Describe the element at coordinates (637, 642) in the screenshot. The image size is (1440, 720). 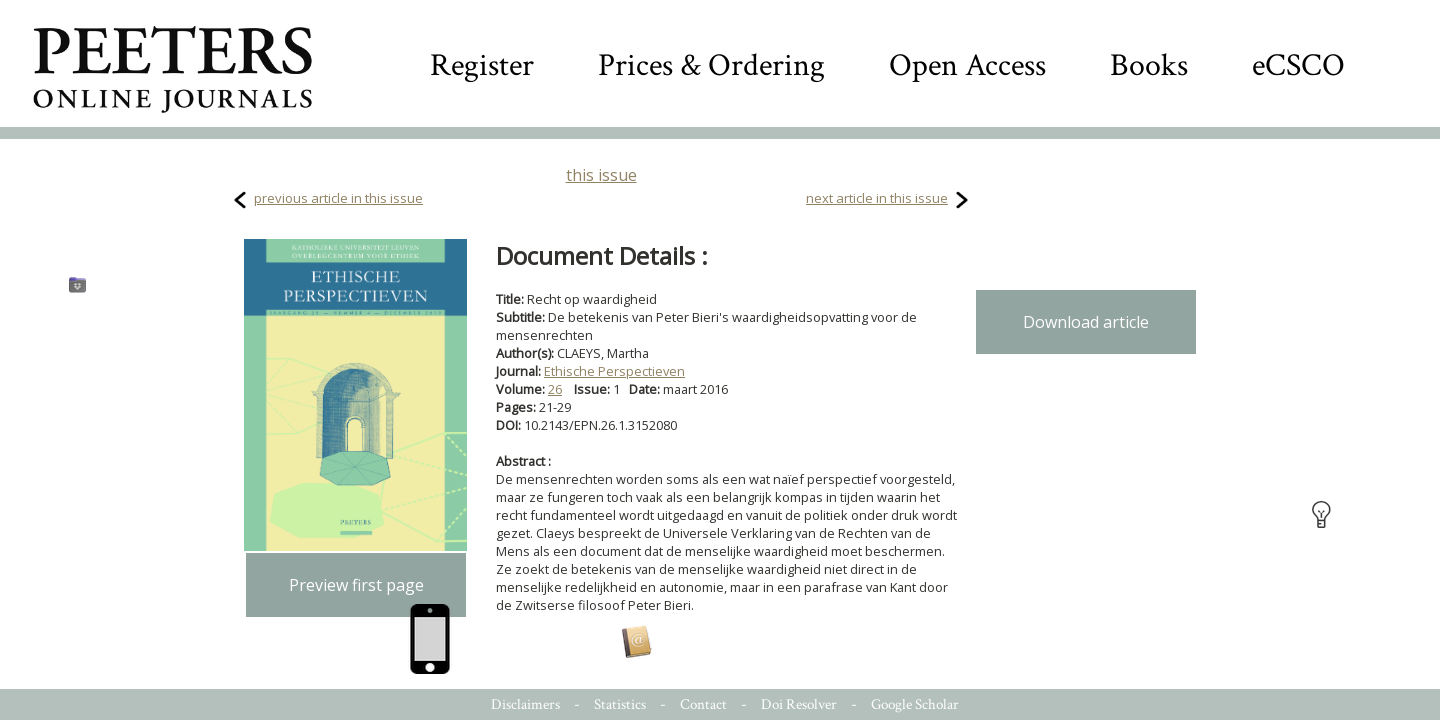
I see `open contacts or address book` at that location.